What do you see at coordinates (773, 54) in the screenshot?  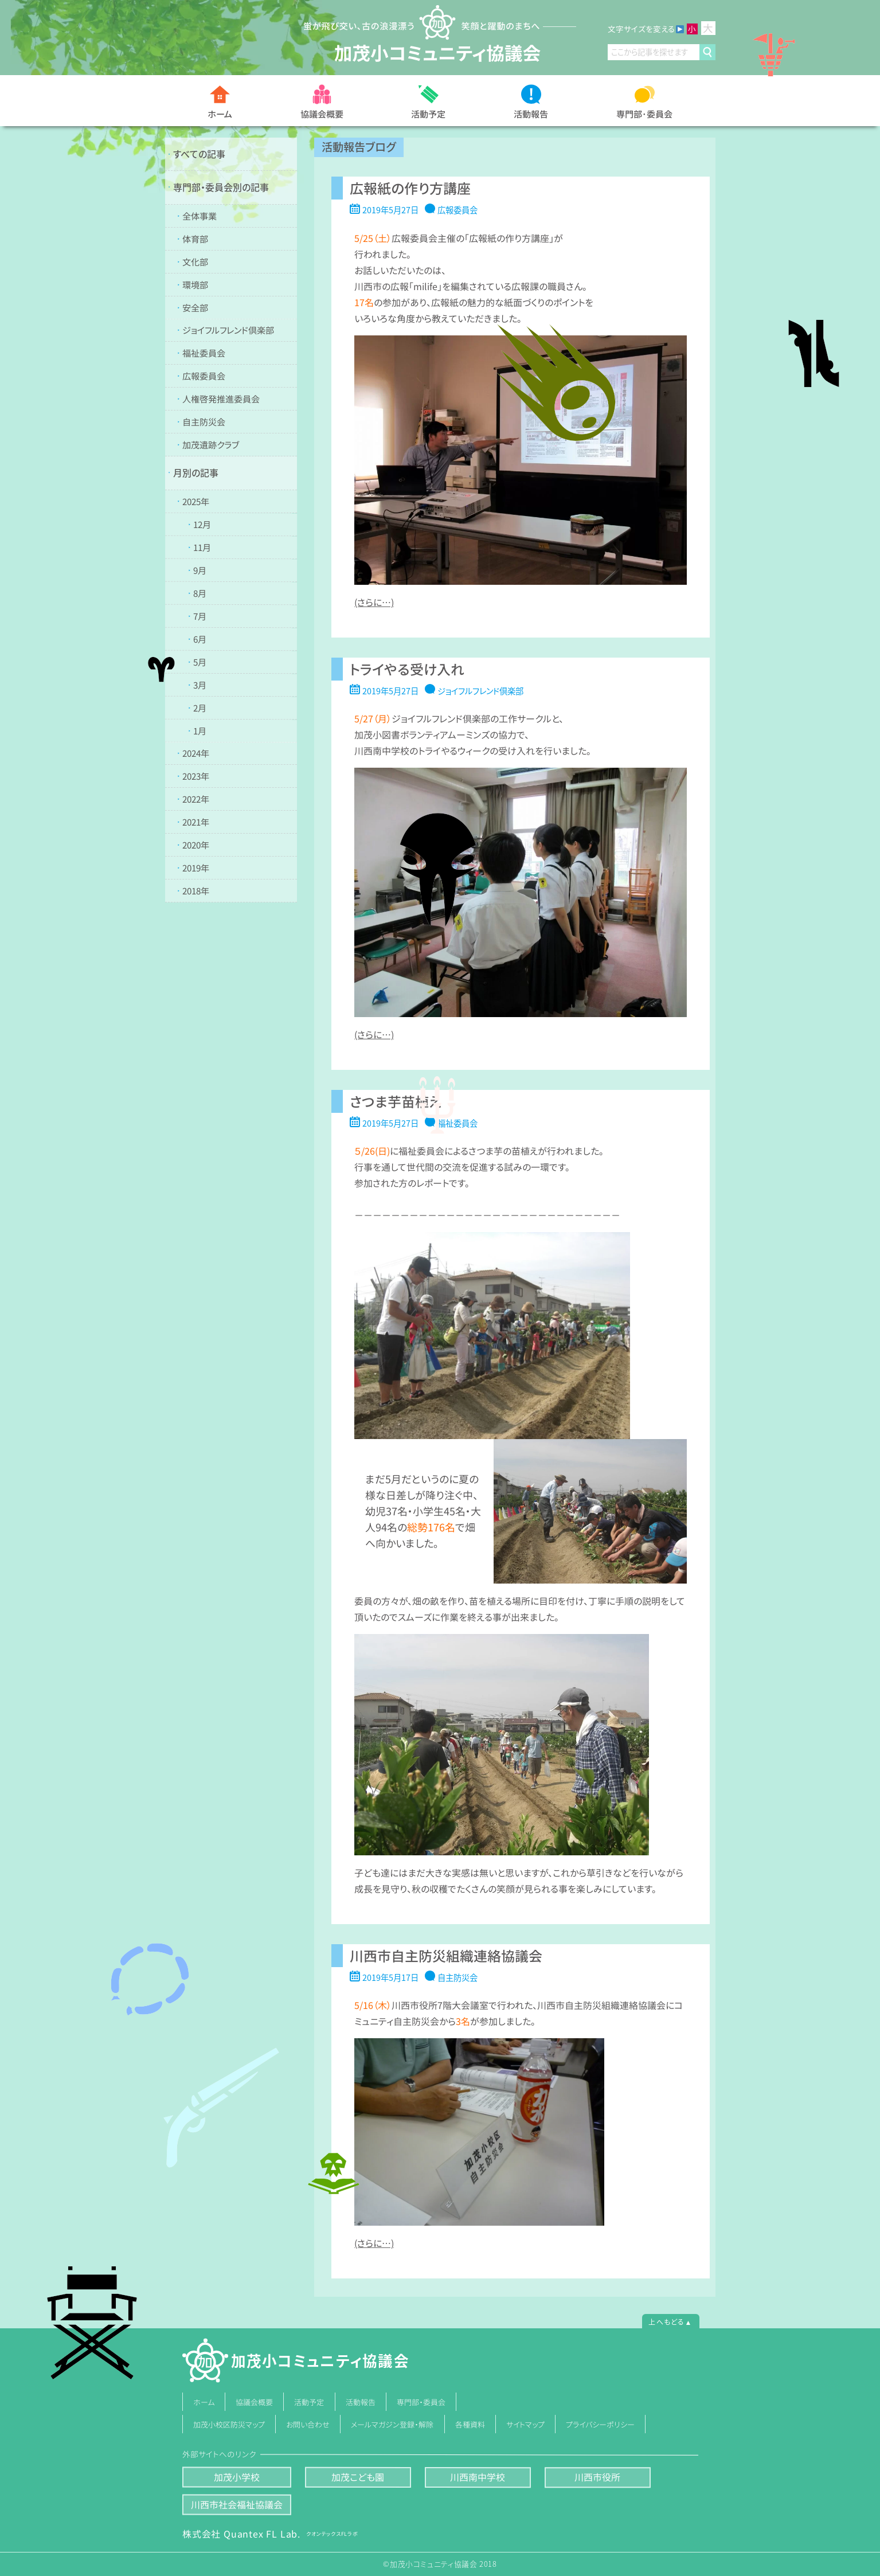 I see `access the lookout or observation point` at bounding box center [773, 54].